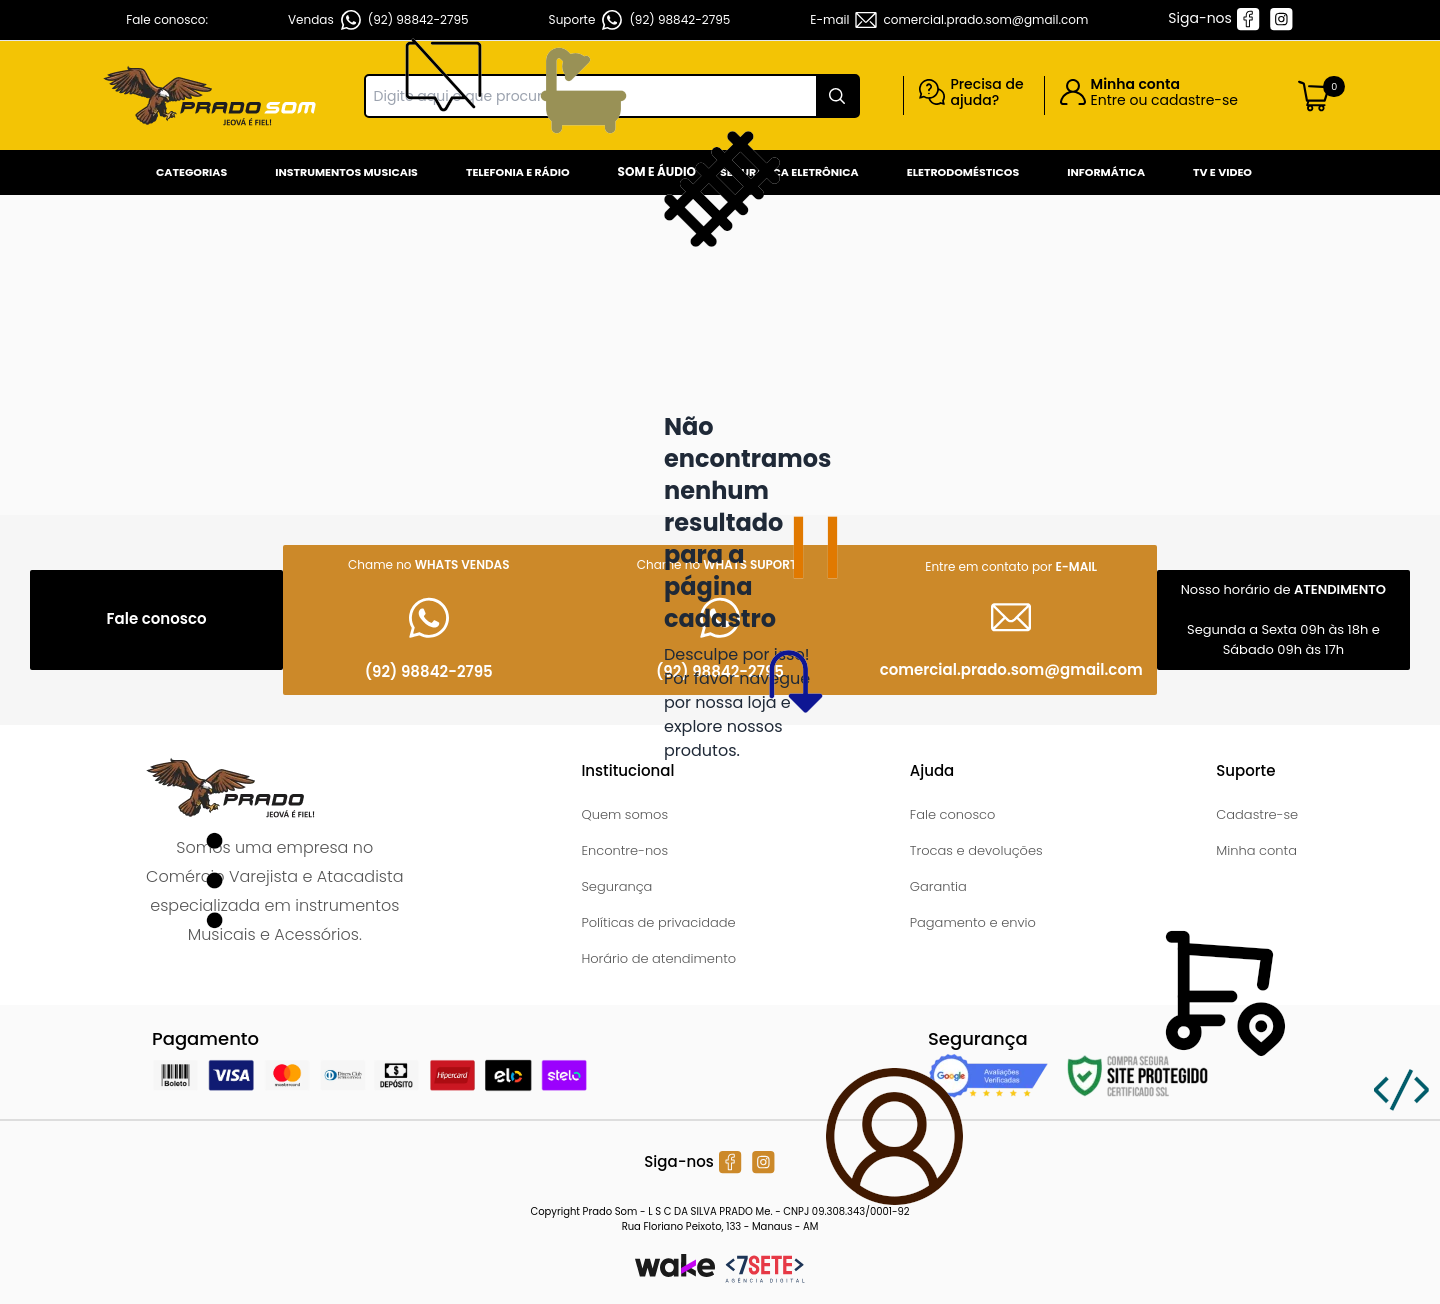  I want to click on view or edit source code, so click(1402, 1089).